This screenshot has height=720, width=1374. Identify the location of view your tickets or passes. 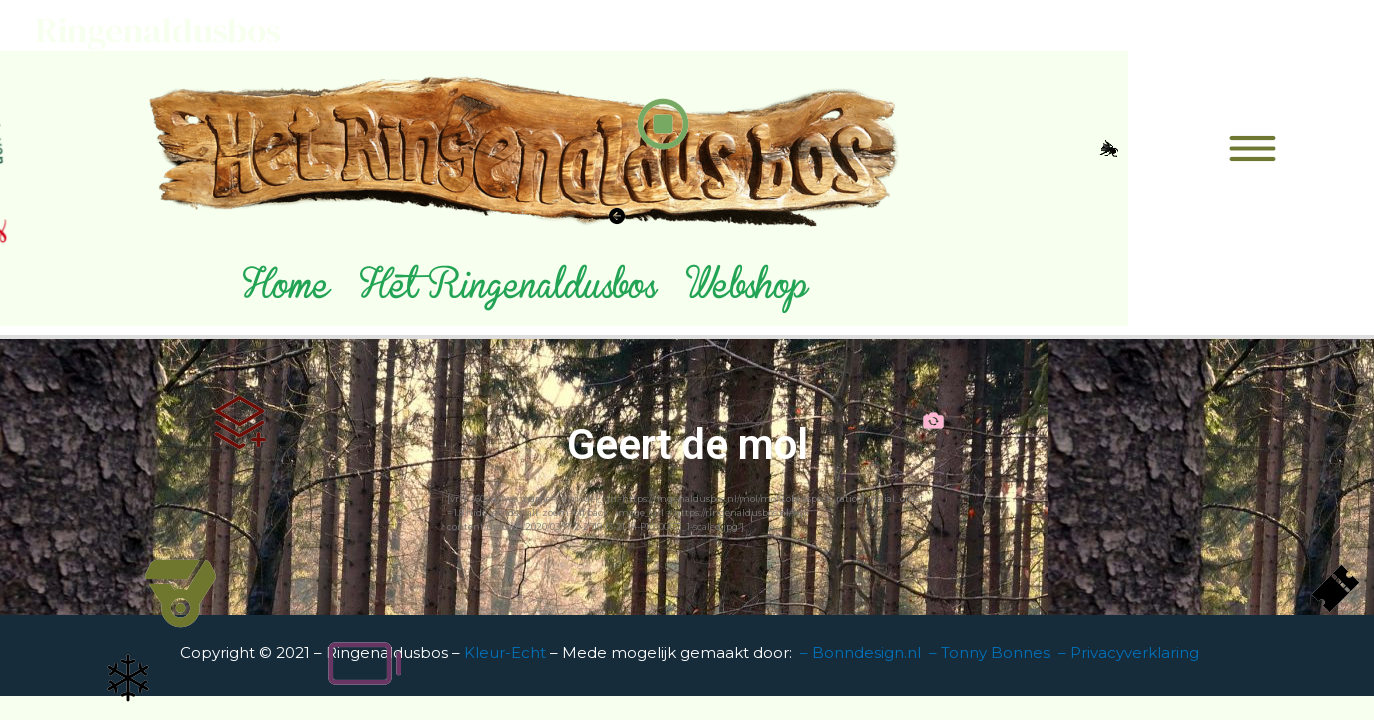
(1335, 588).